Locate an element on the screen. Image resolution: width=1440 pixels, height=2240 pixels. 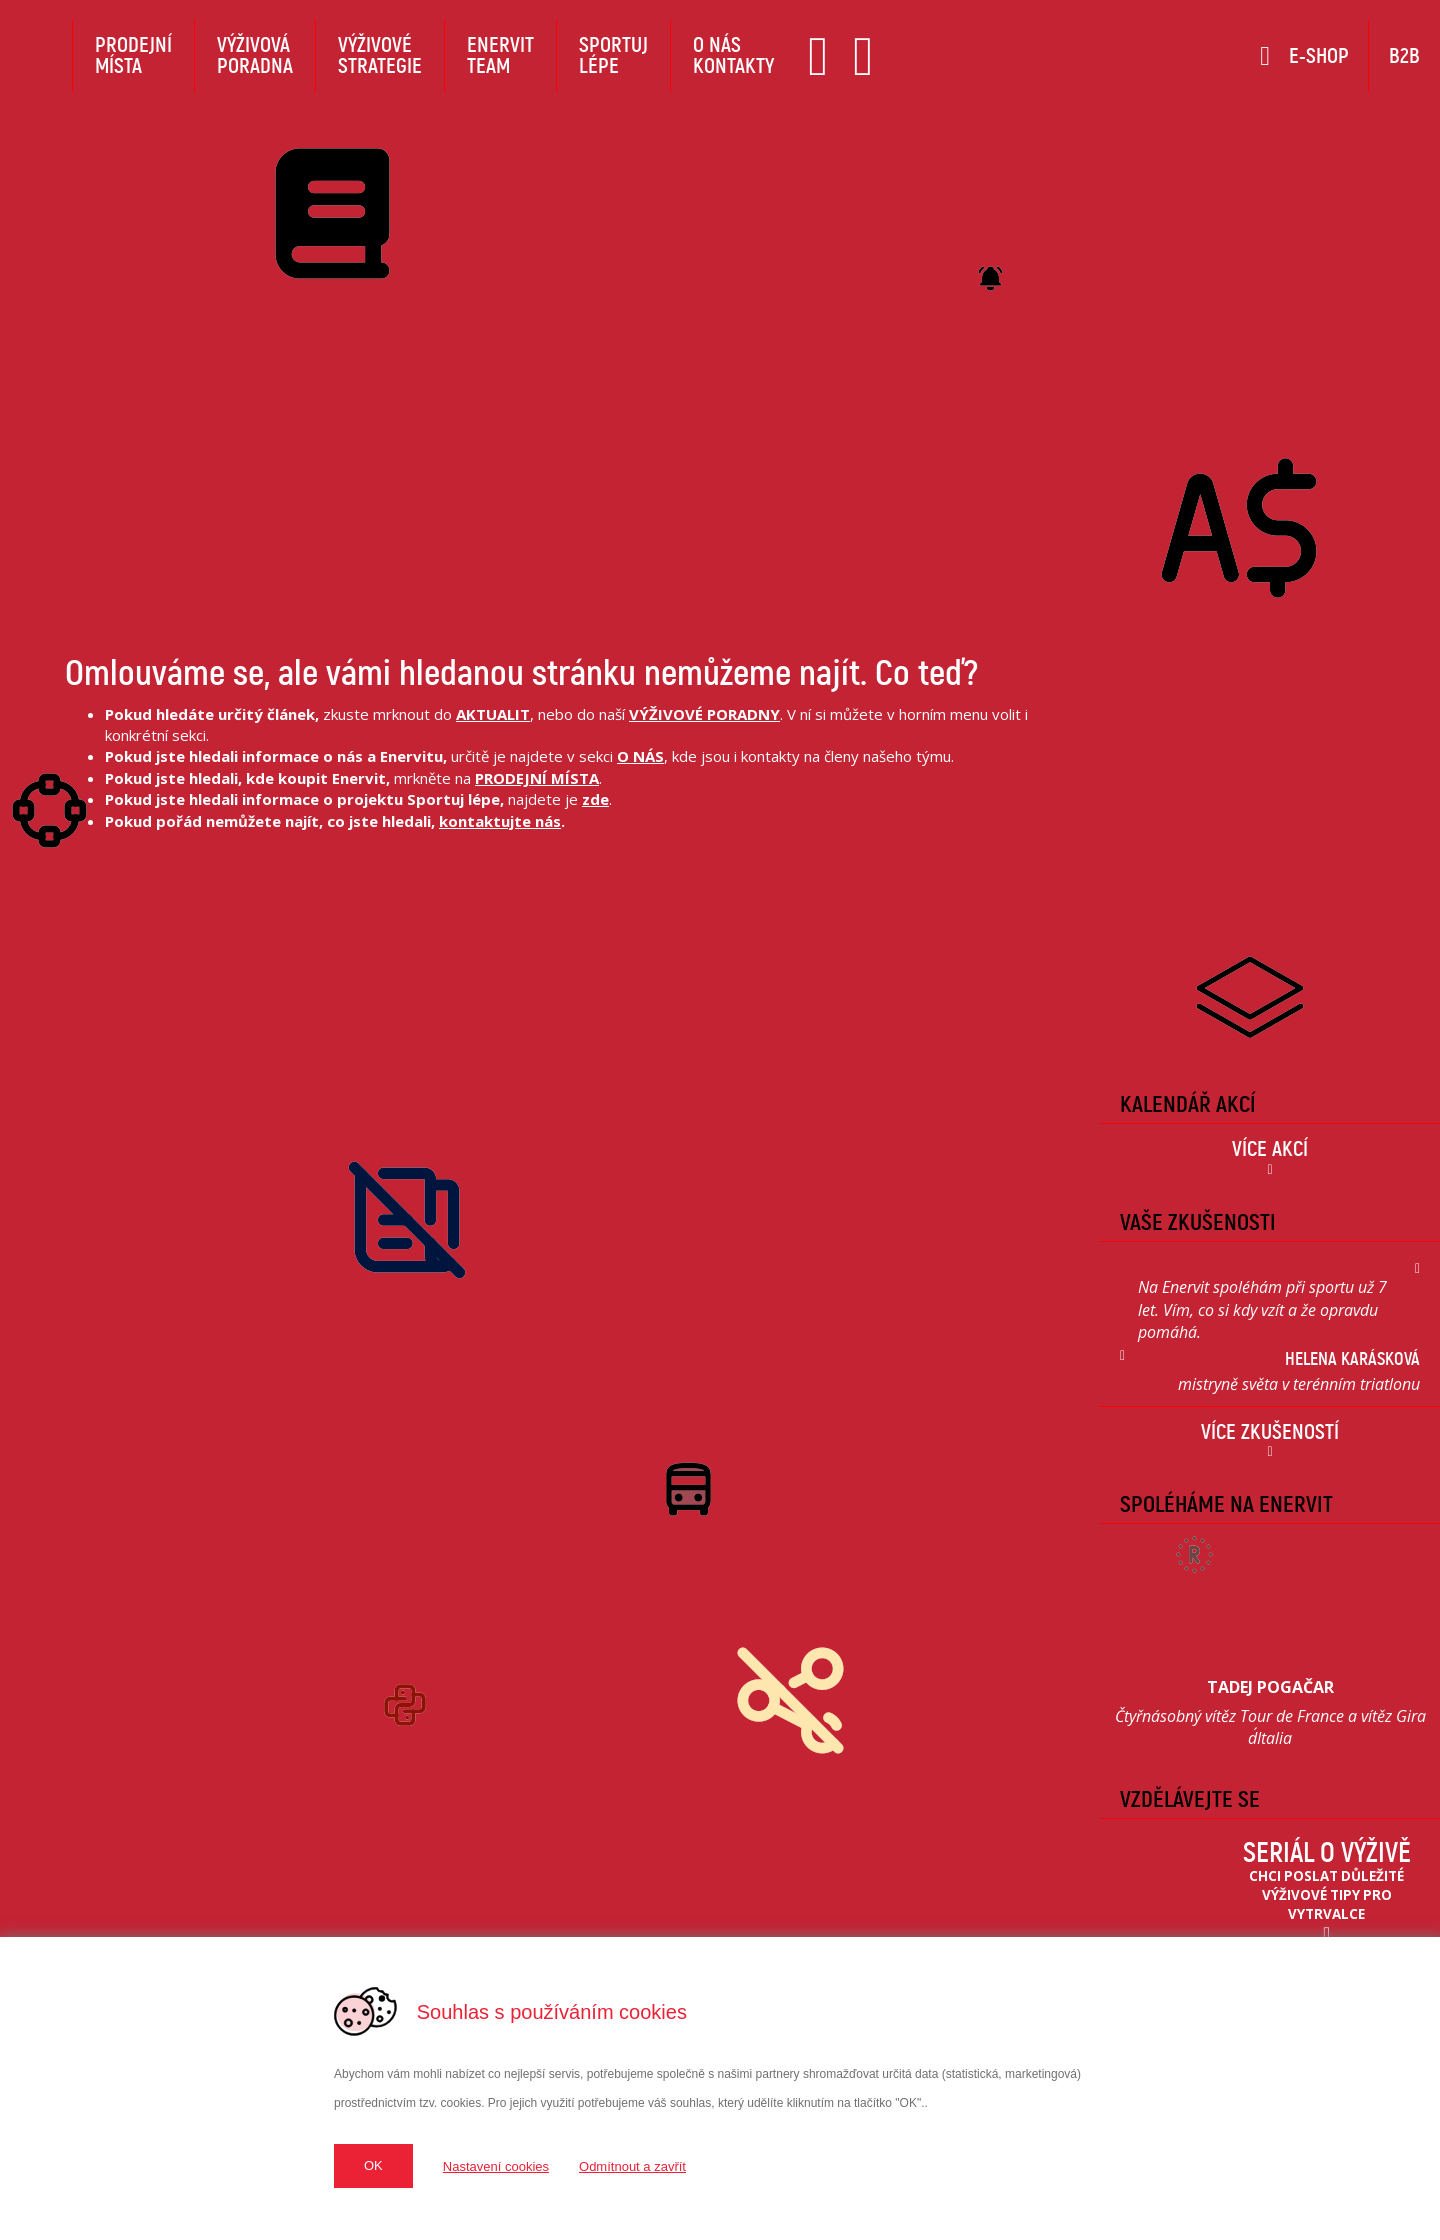
edit vector path anchor points is located at coordinates (49, 810).